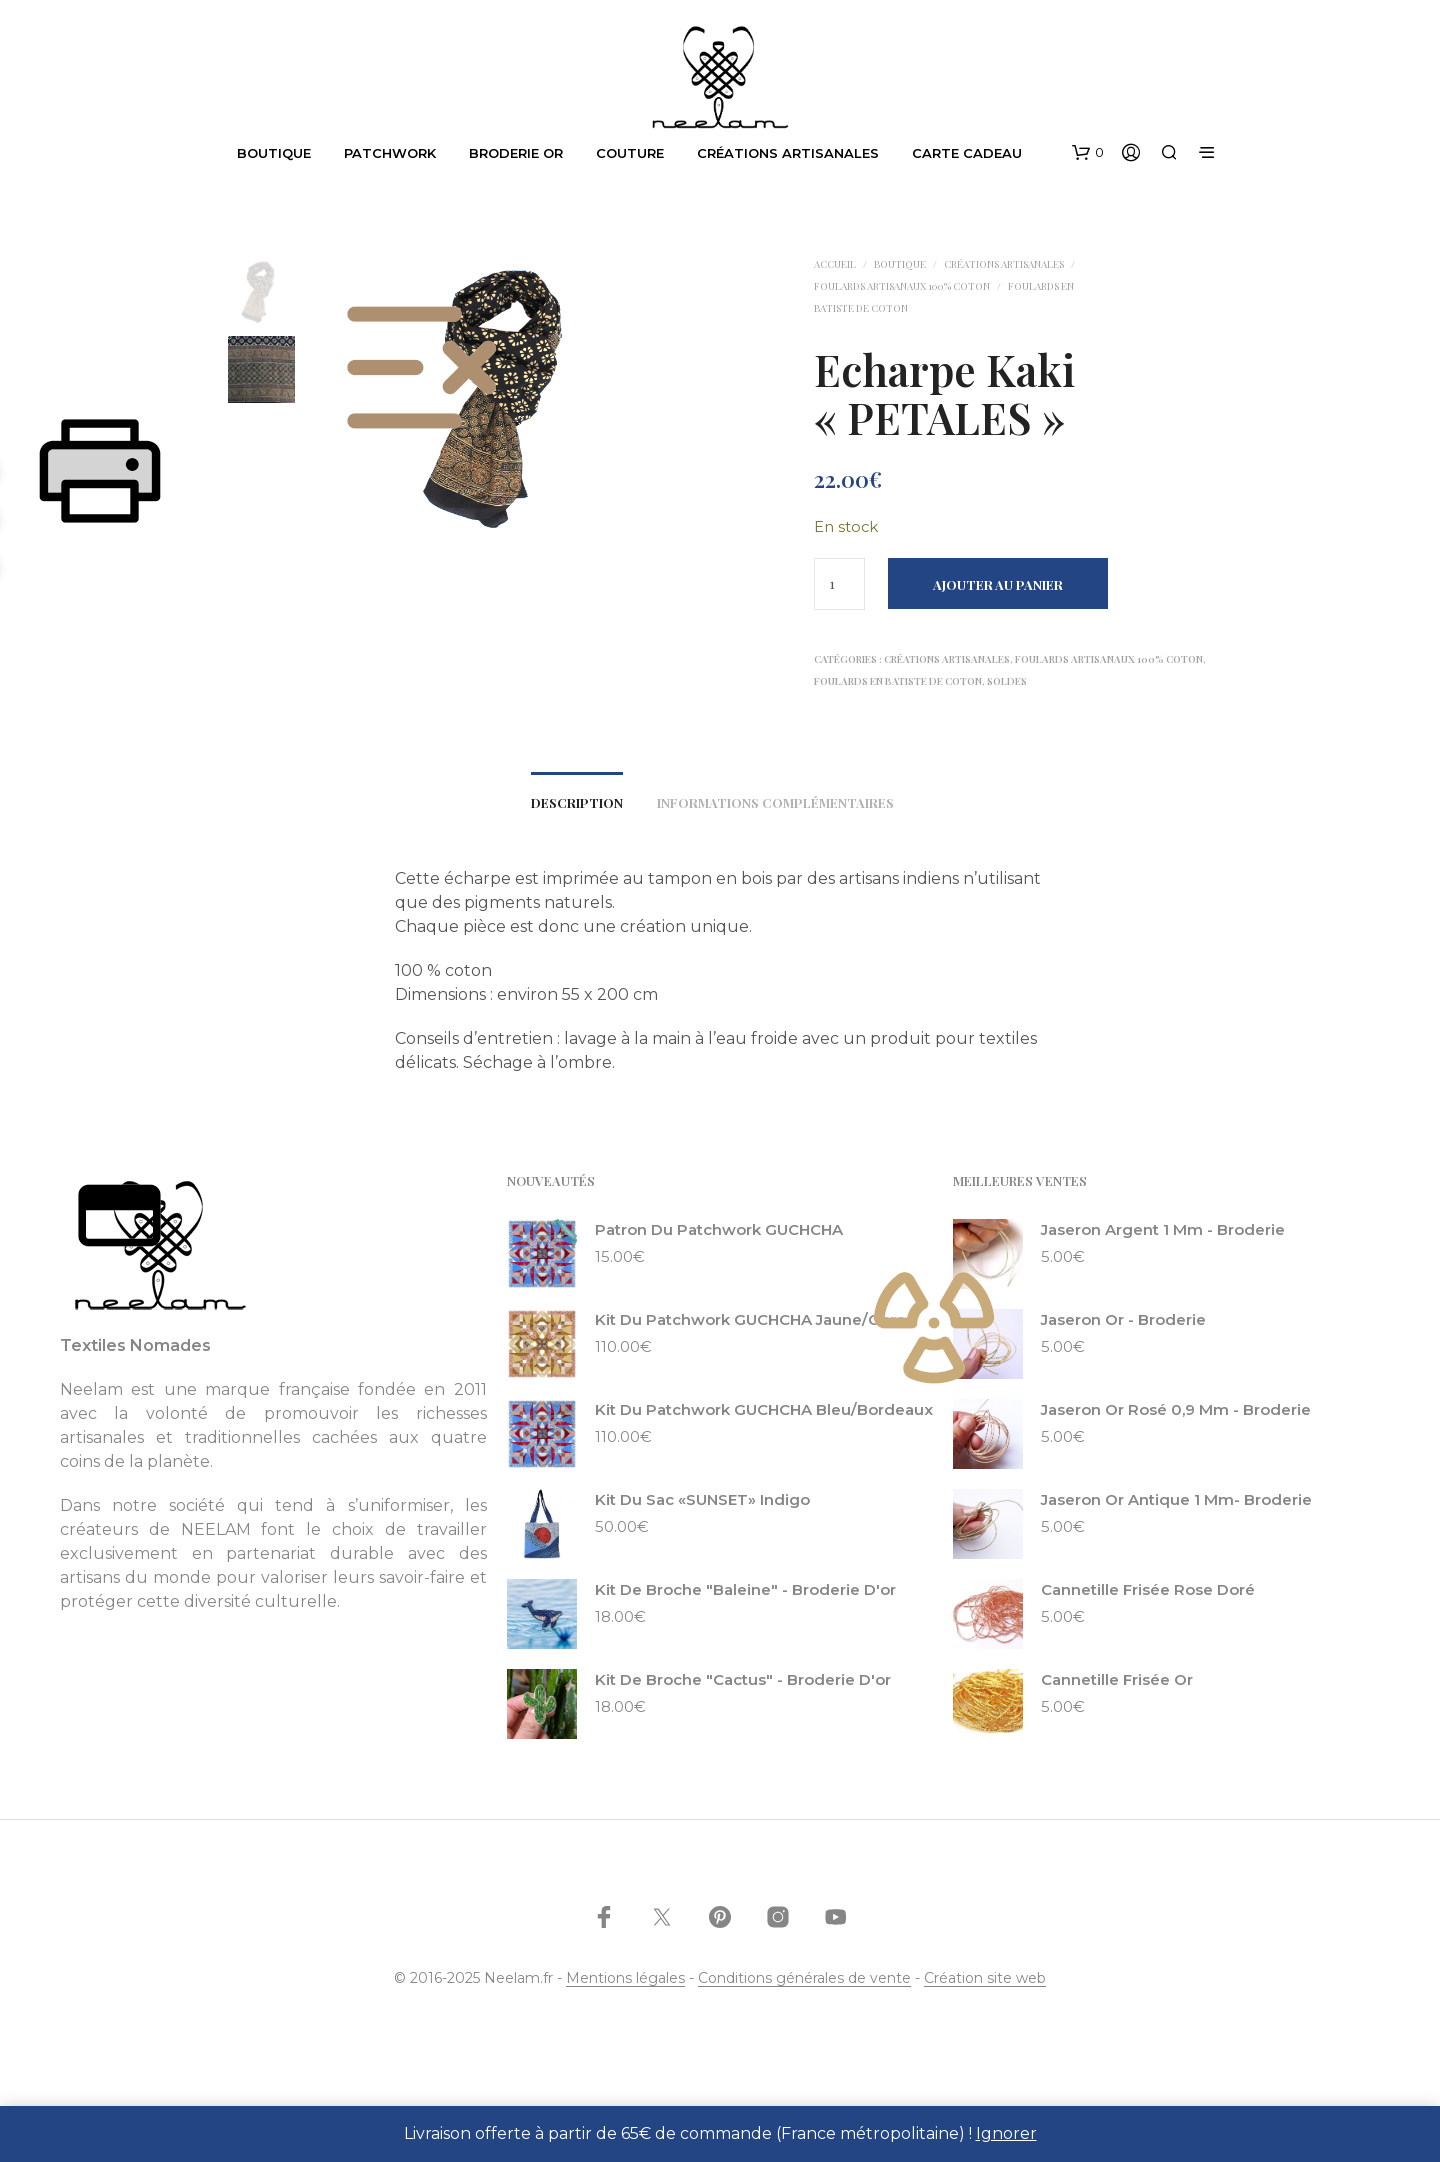 This screenshot has width=1440, height=2162. I want to click on indicates hazardous or radioactive content warning, so click(934, 1323).